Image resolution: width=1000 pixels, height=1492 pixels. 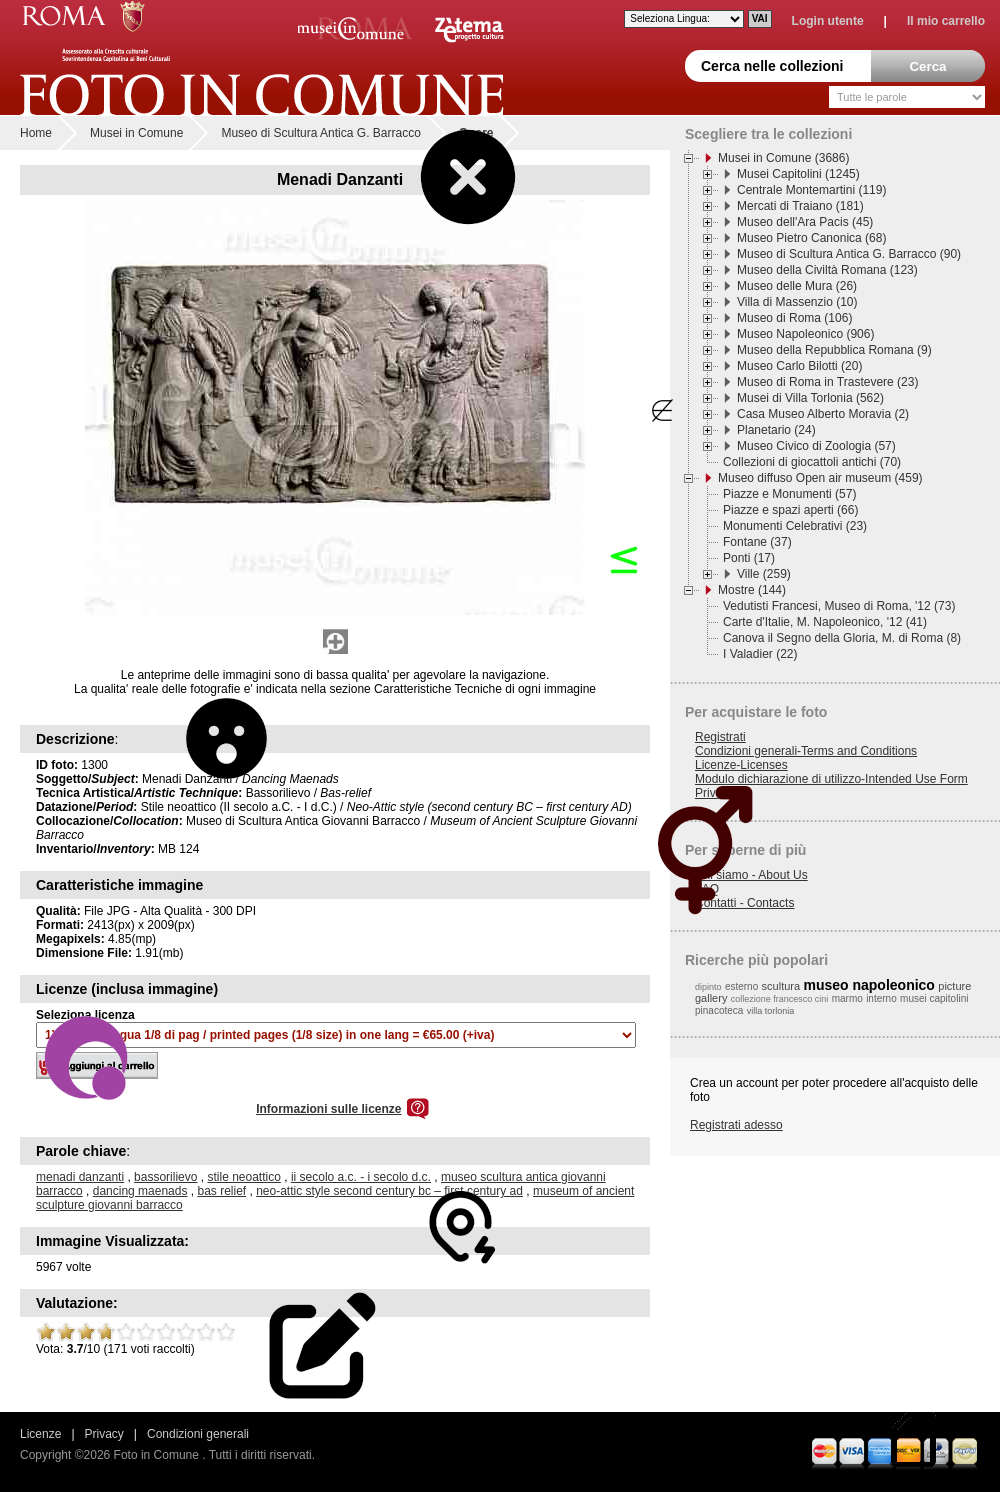 What do you see at coordinates (323, 1345) in the screenshot?
I see `edit or modify content` at bounding box center [323, 1345].